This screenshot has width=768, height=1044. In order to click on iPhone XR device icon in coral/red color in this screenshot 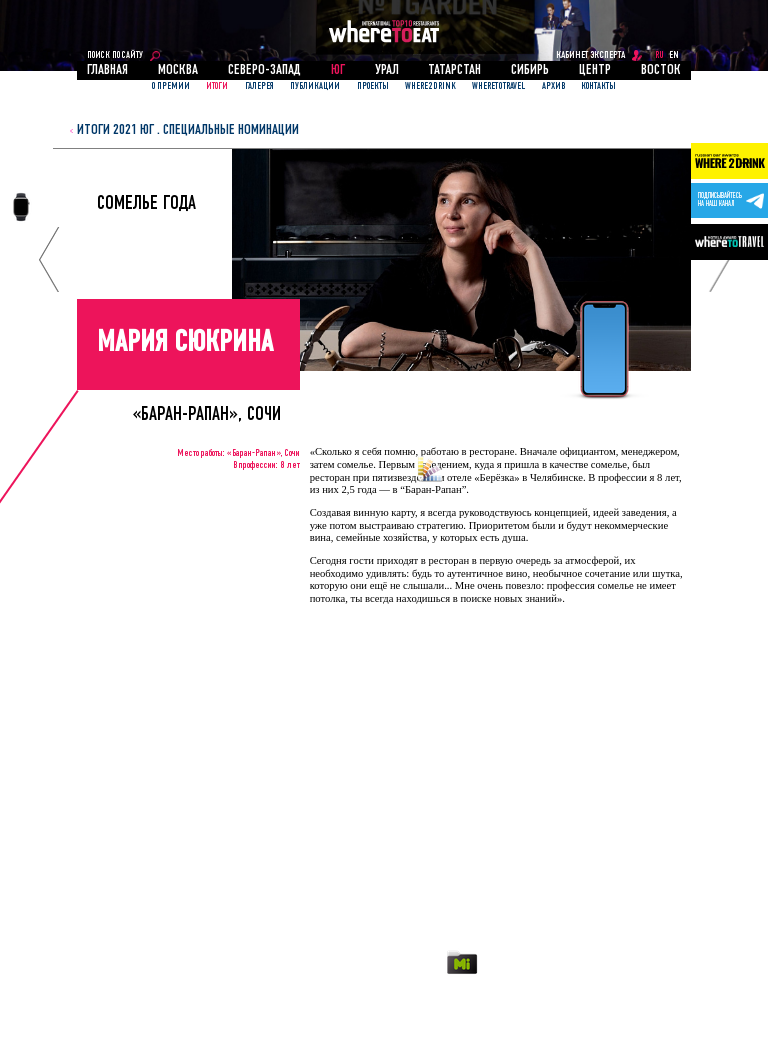, I will do `click(604, 350)`.